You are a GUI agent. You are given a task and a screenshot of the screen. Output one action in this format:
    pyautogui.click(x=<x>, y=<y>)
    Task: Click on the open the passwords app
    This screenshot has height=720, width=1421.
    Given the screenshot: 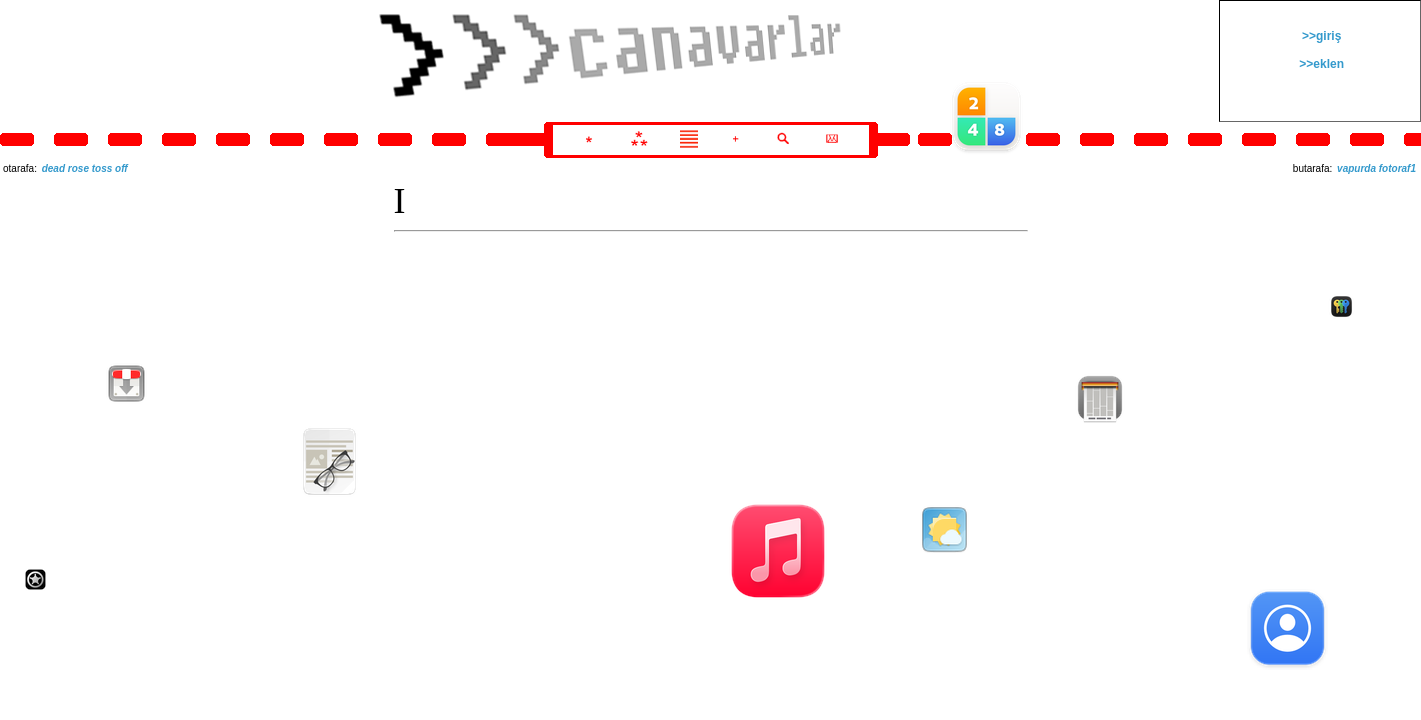 What is the action you would take?
    pyautogui.click(x=1341, y=306)
    